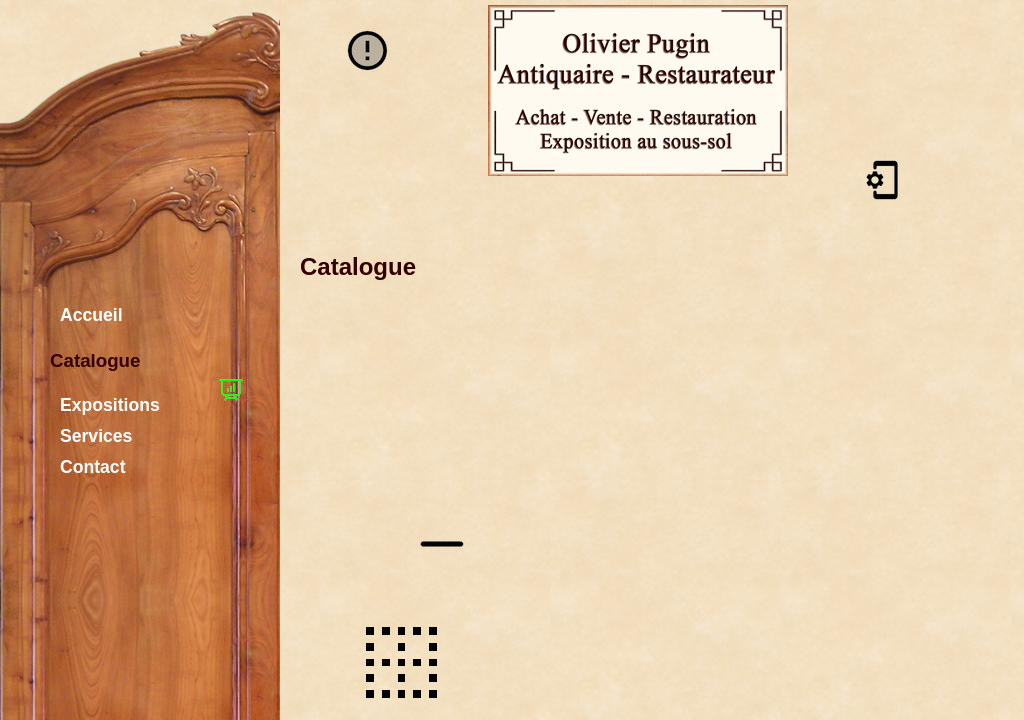 The width and height of the screenshot is (1024, 720). Describe the element at coordinates (231, 390) in the screenshot. I see `view presentation or slideshow` at that location.